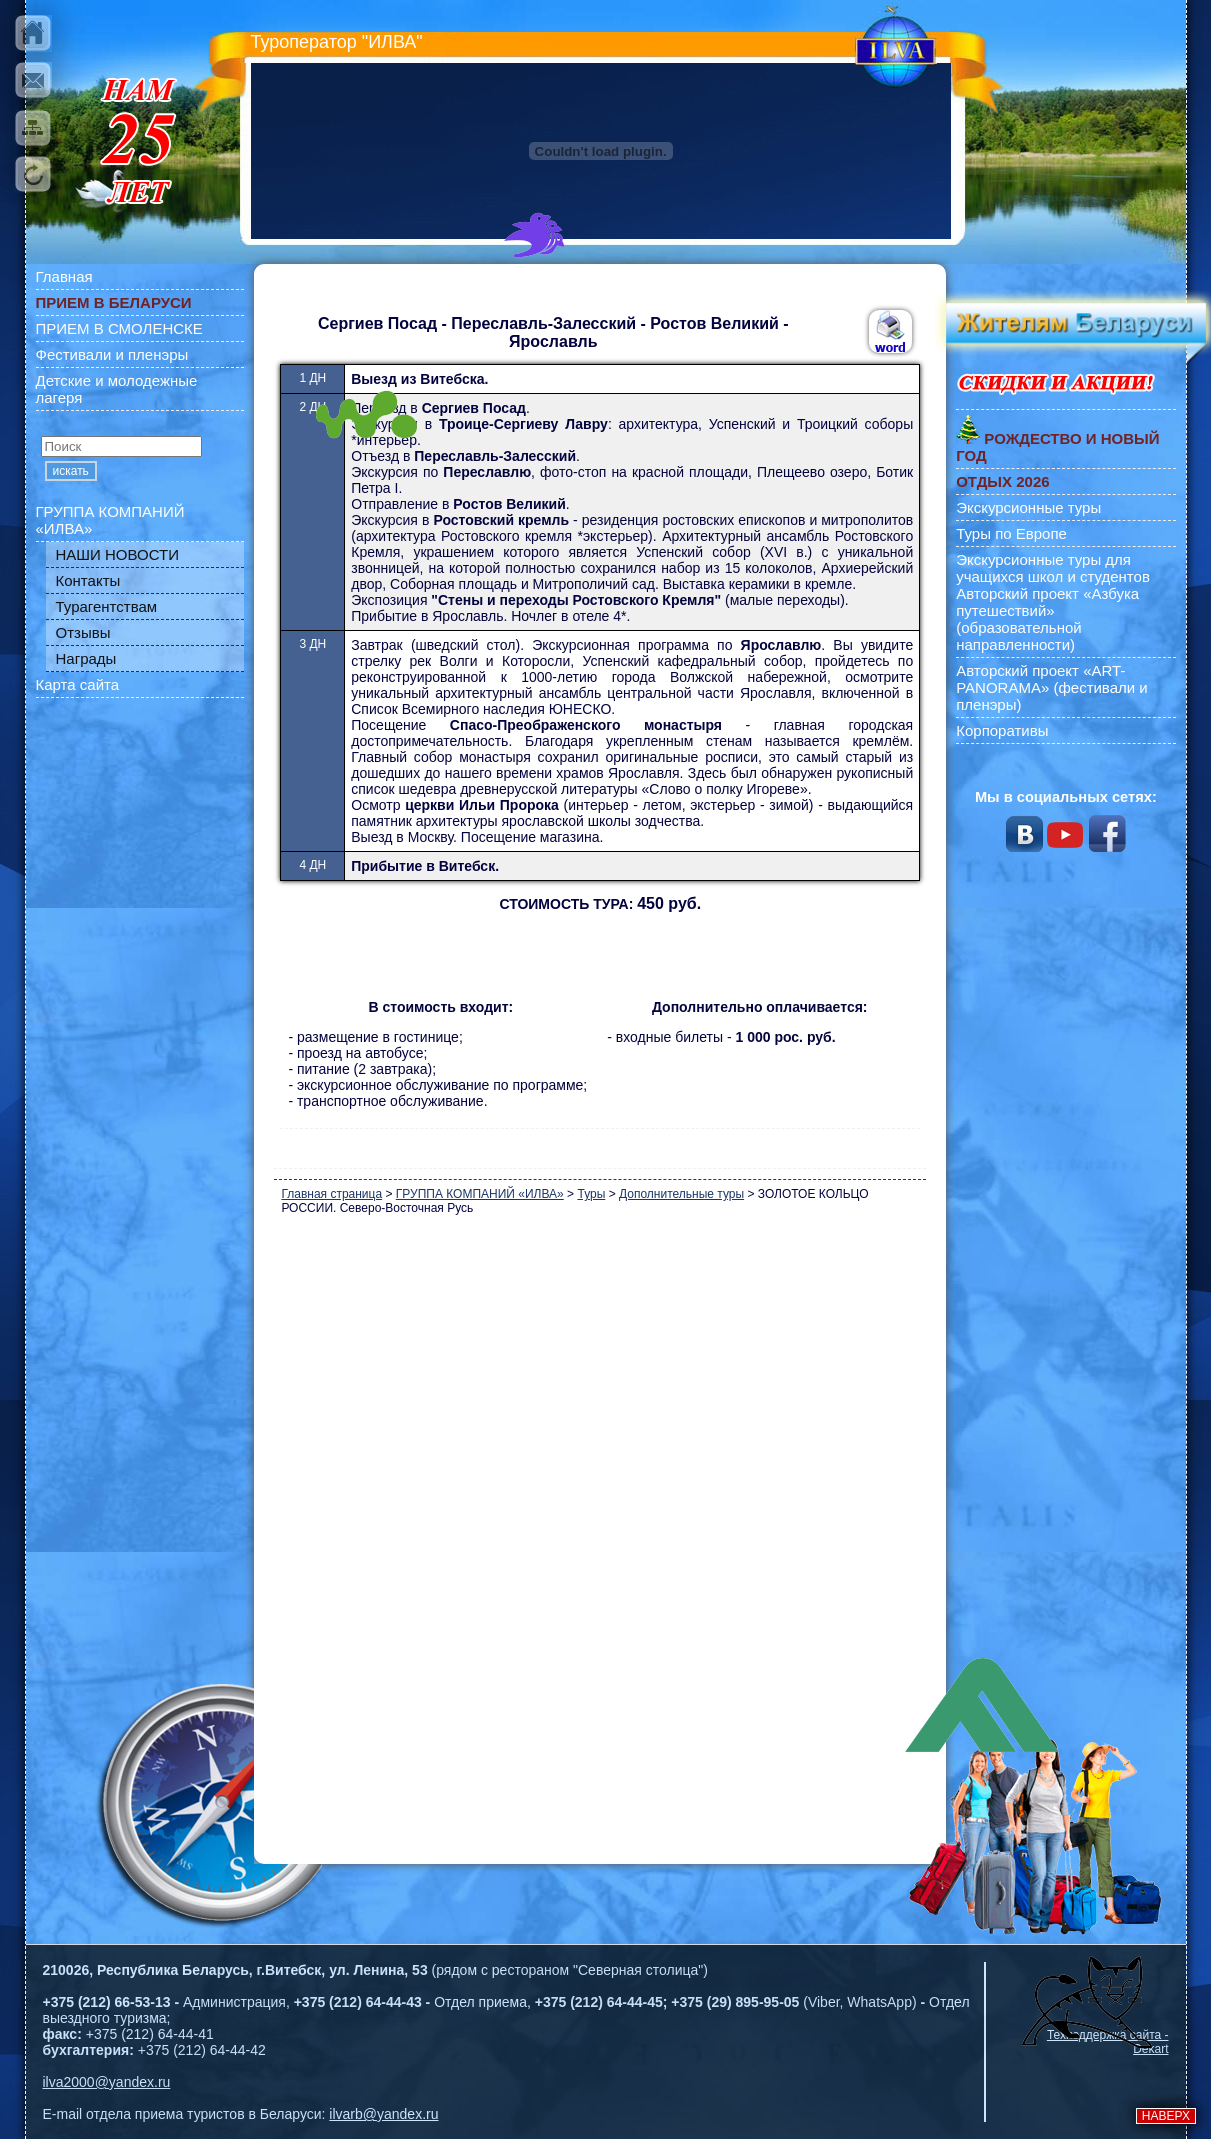  What do you see at coordinates (534, 235) in the screenshot?
I see `bevy game engine logo` at bounding box center [534, 235].